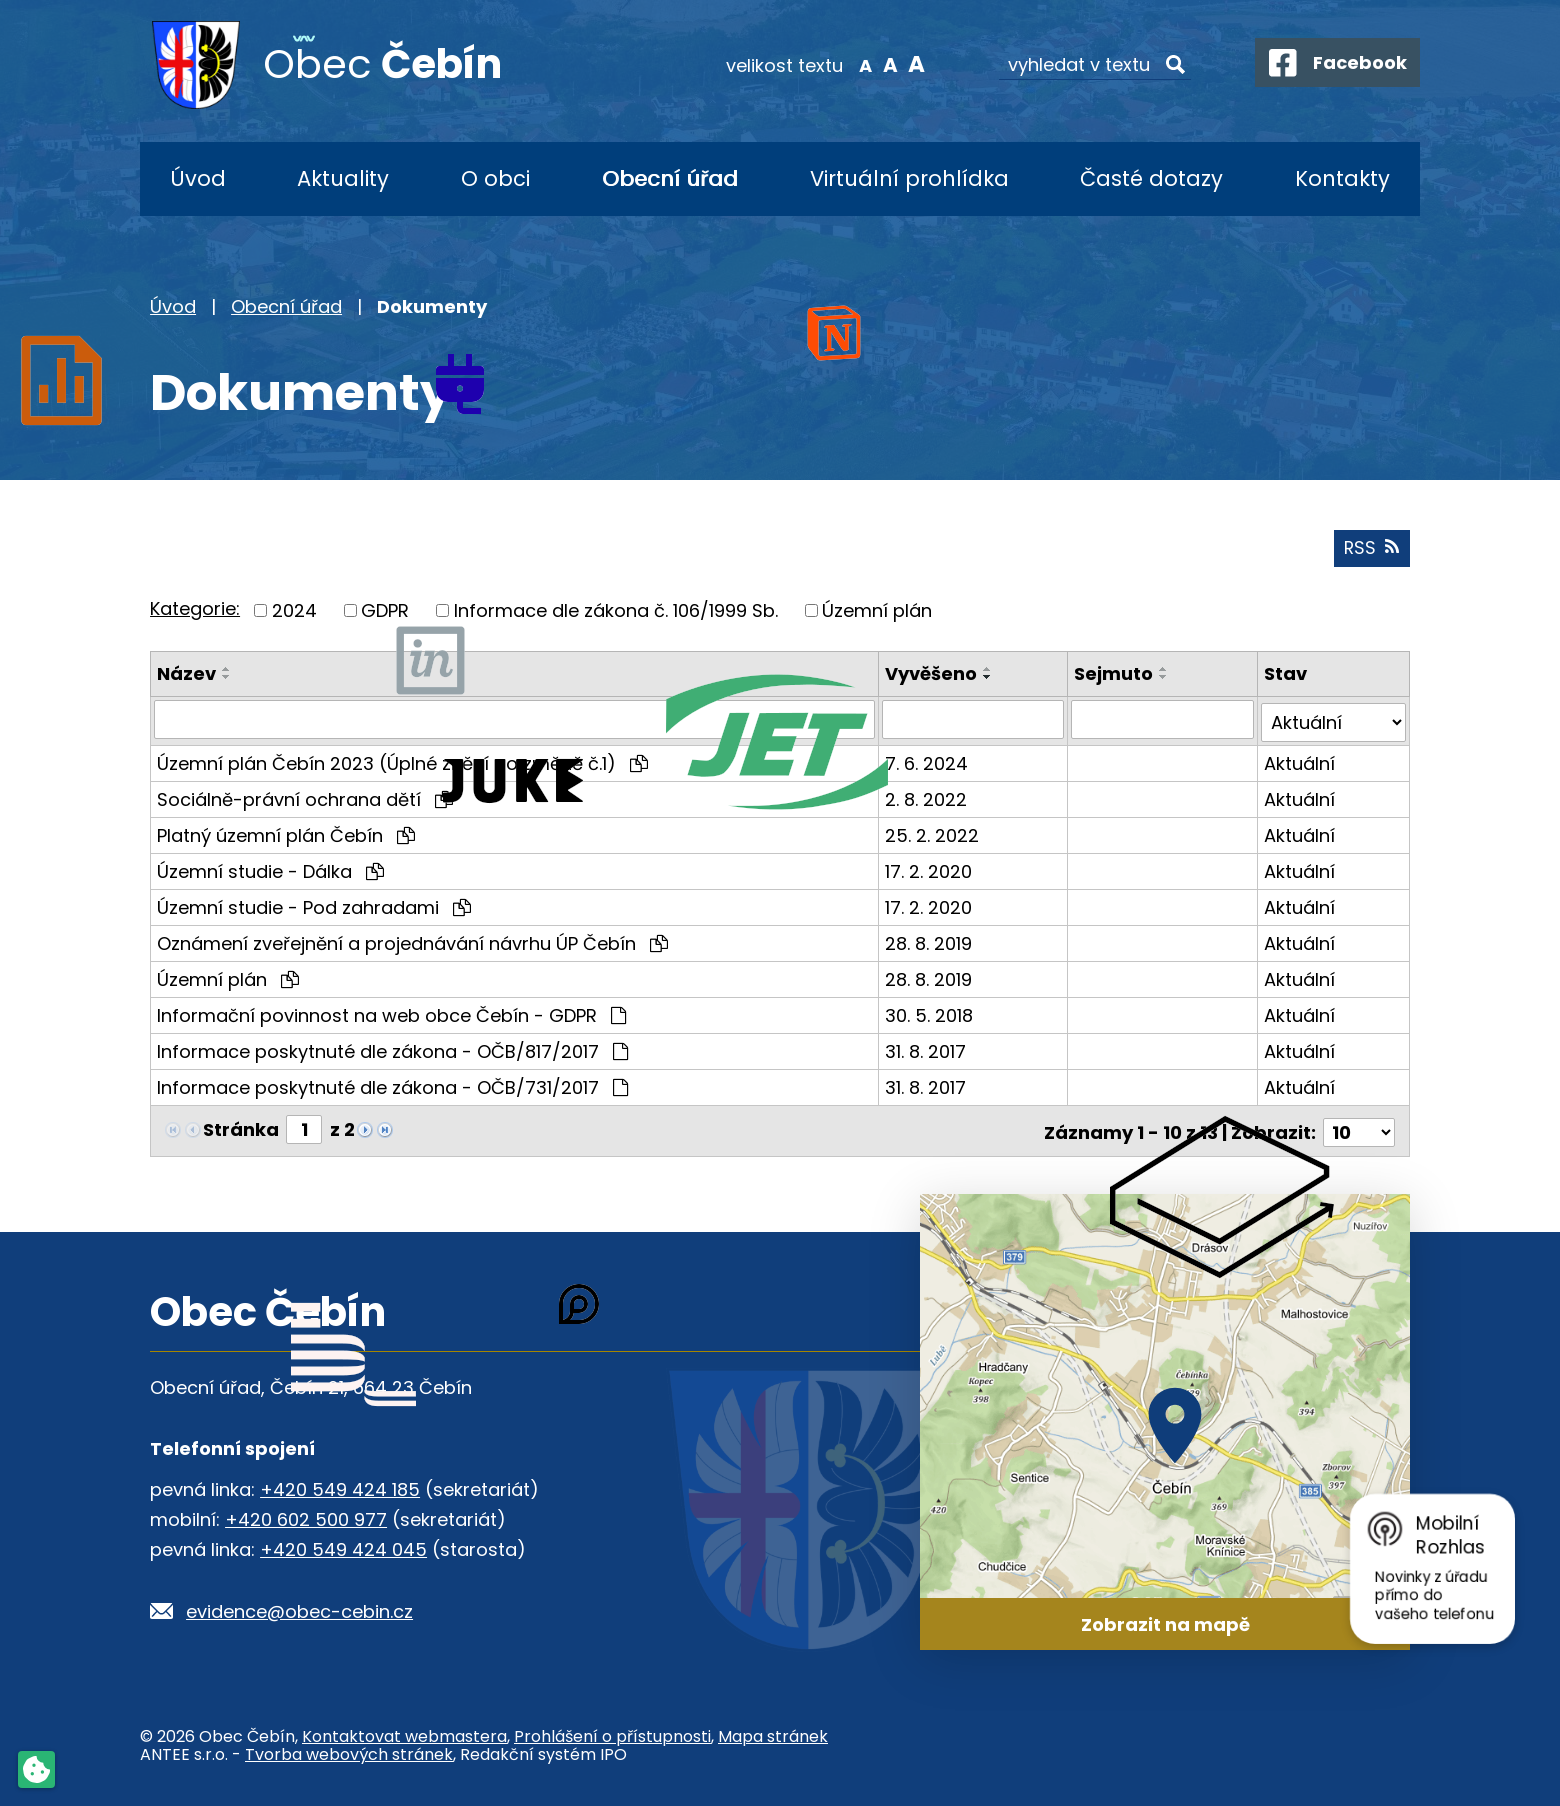  Describe the element at coordinates (430, 660) in the screenshot. I see `open InVision app` at that location.